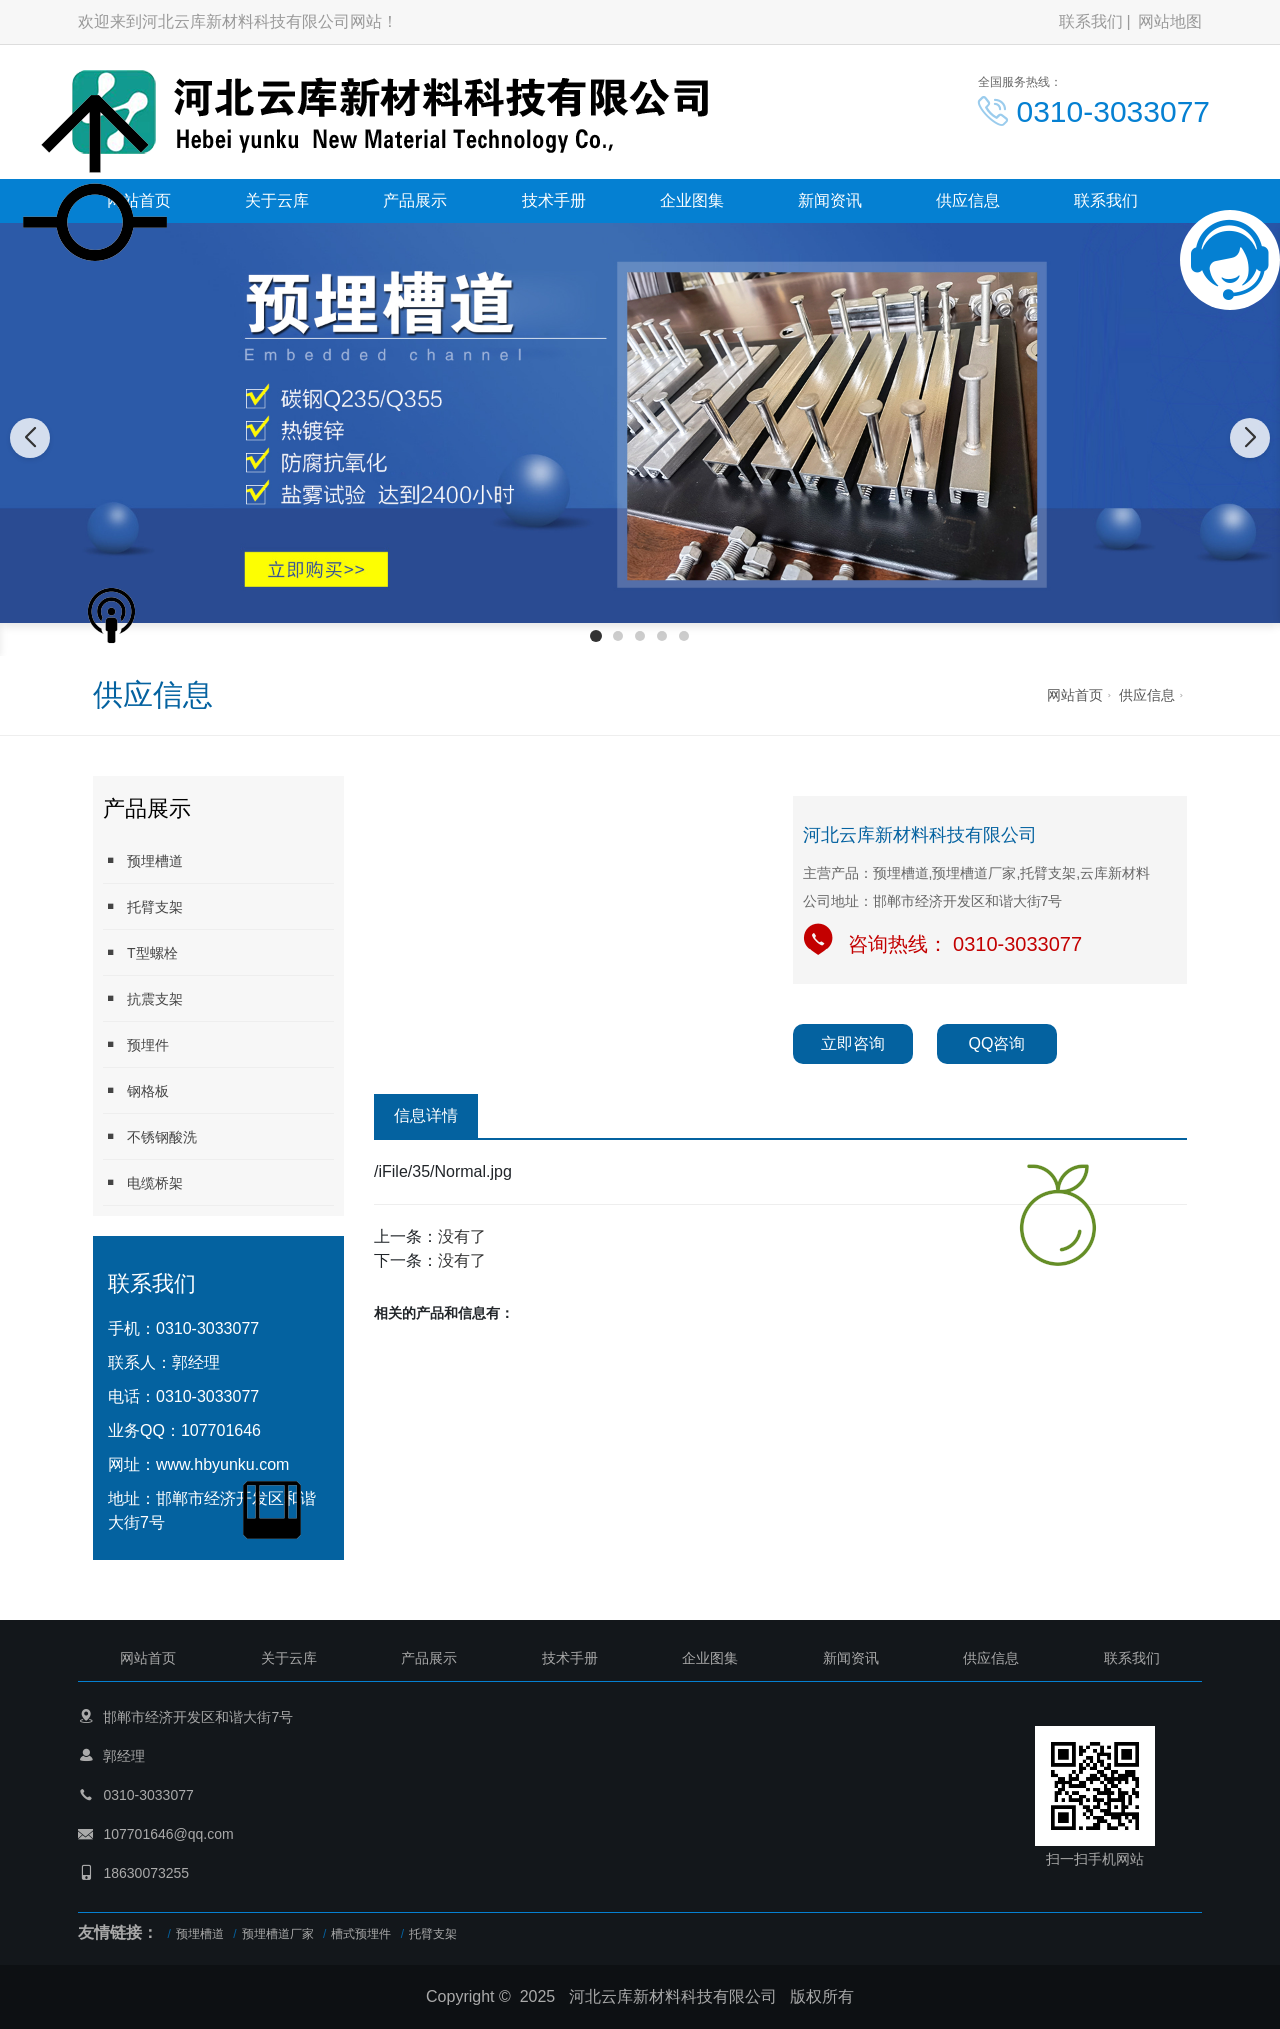  Describe the element at coordinates (1058, 1217) in the screenshot. I see `select orange flavor or citrus option` at that location.